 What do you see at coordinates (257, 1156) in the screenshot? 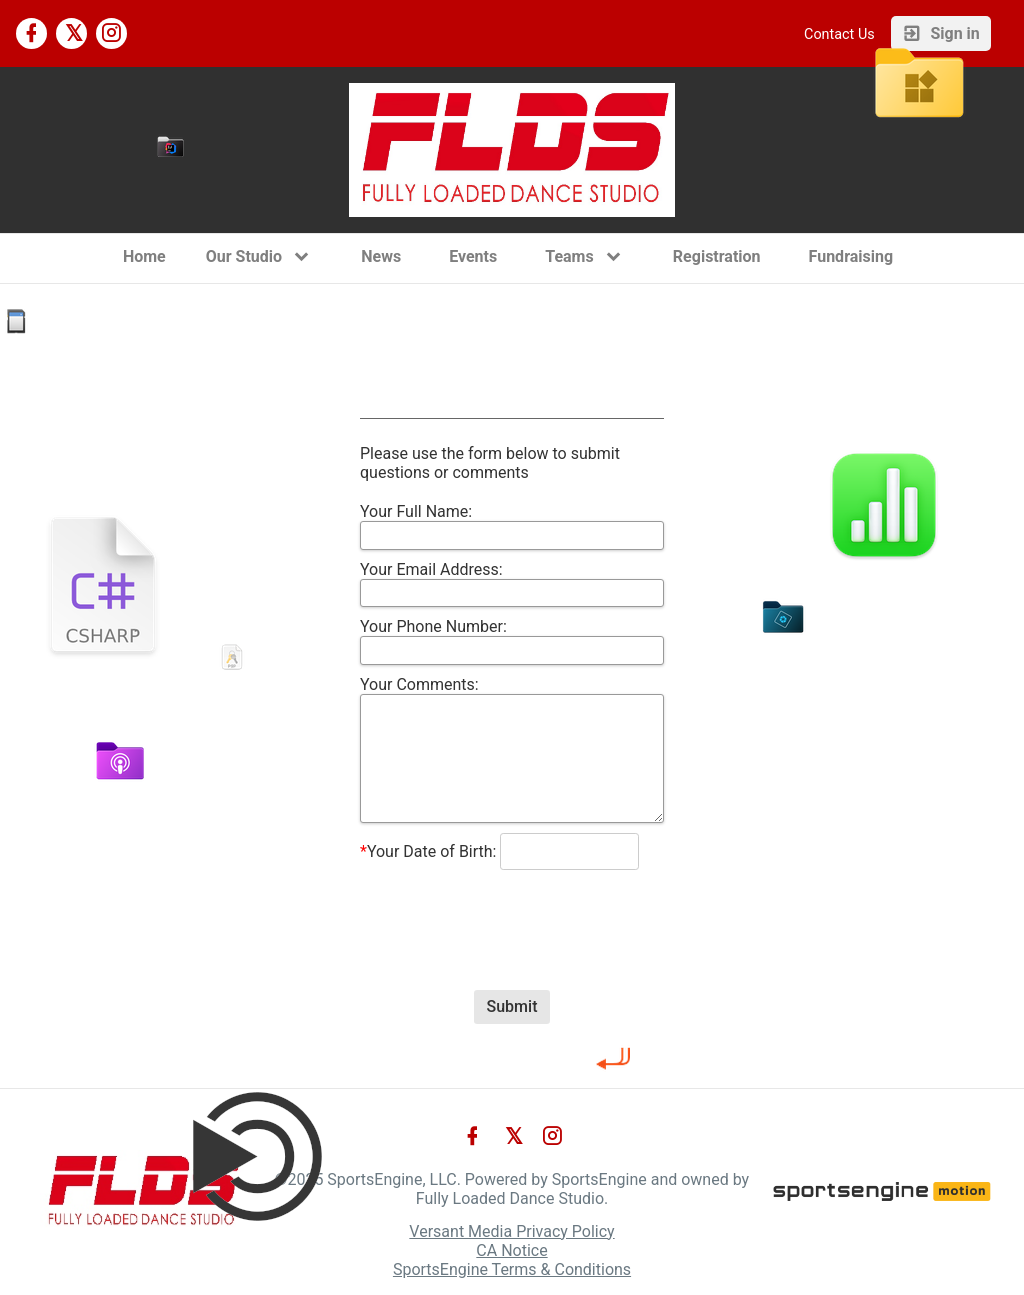
I see `launch mate desktop environment` at bounding box center [257, 1156].